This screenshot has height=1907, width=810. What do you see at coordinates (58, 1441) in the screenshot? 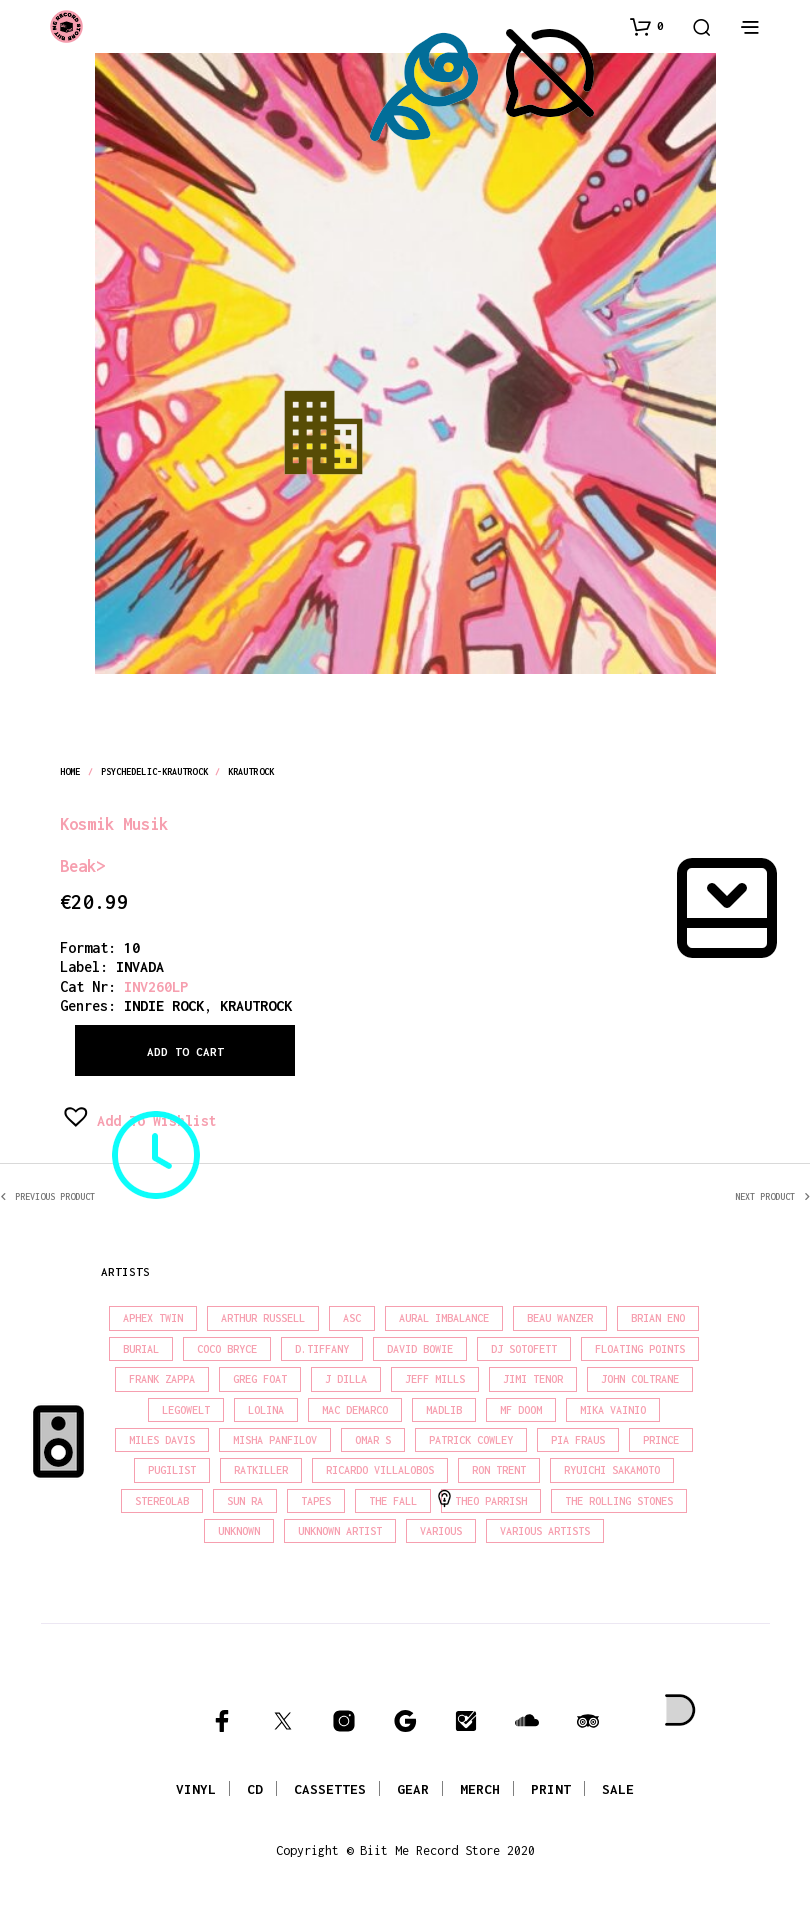
I see `adjust speaker or audio output settings` at bounding box center [58, 1441].